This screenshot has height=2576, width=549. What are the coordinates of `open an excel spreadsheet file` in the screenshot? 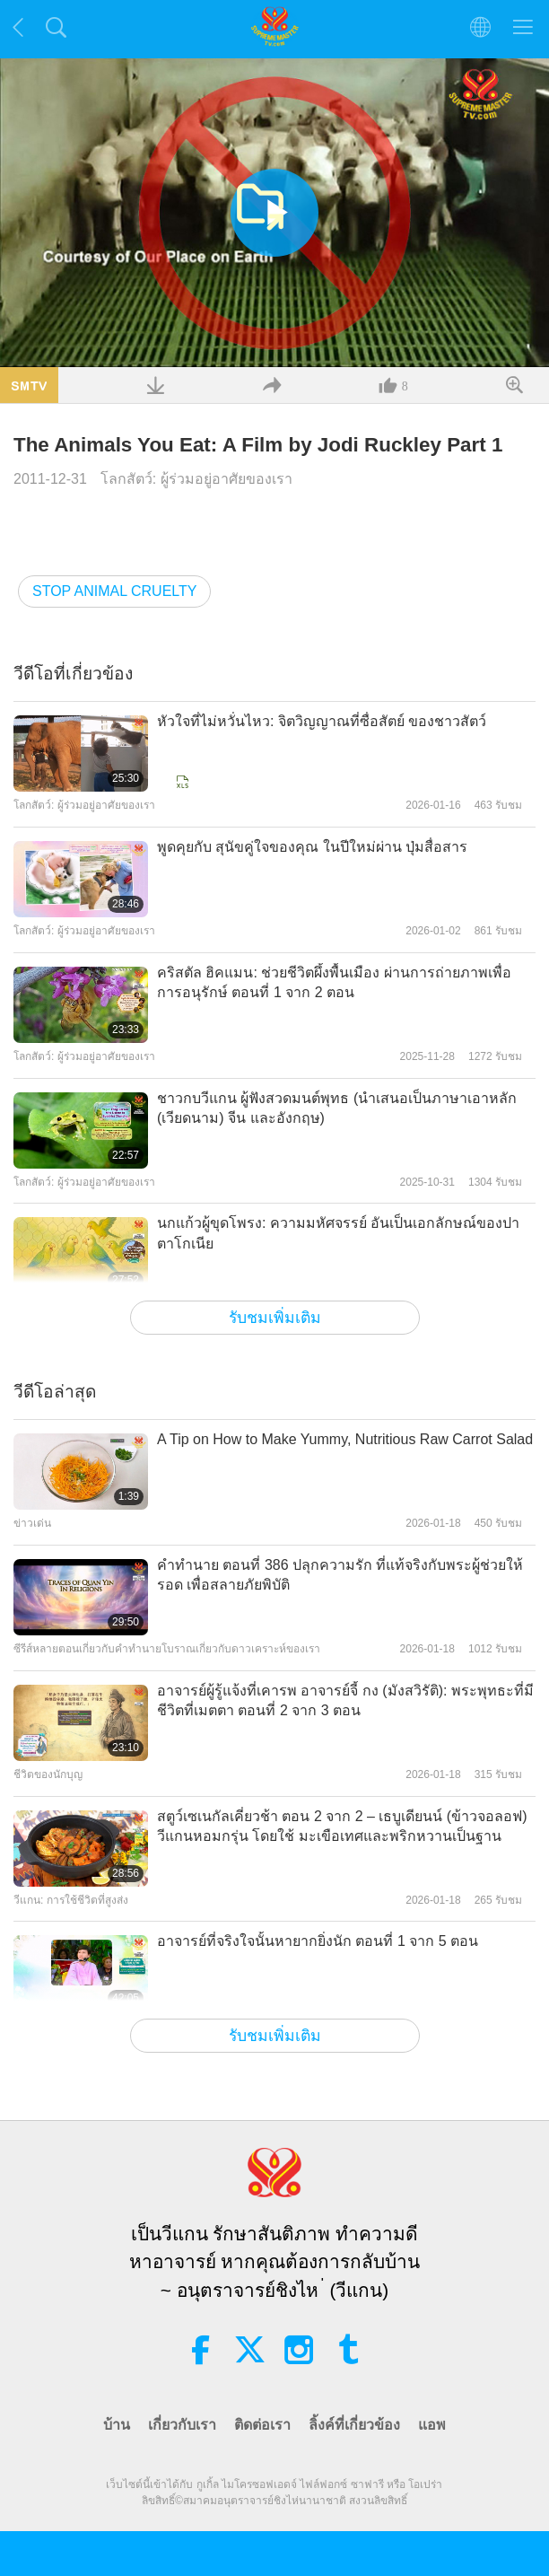 It's located at (182, 782).